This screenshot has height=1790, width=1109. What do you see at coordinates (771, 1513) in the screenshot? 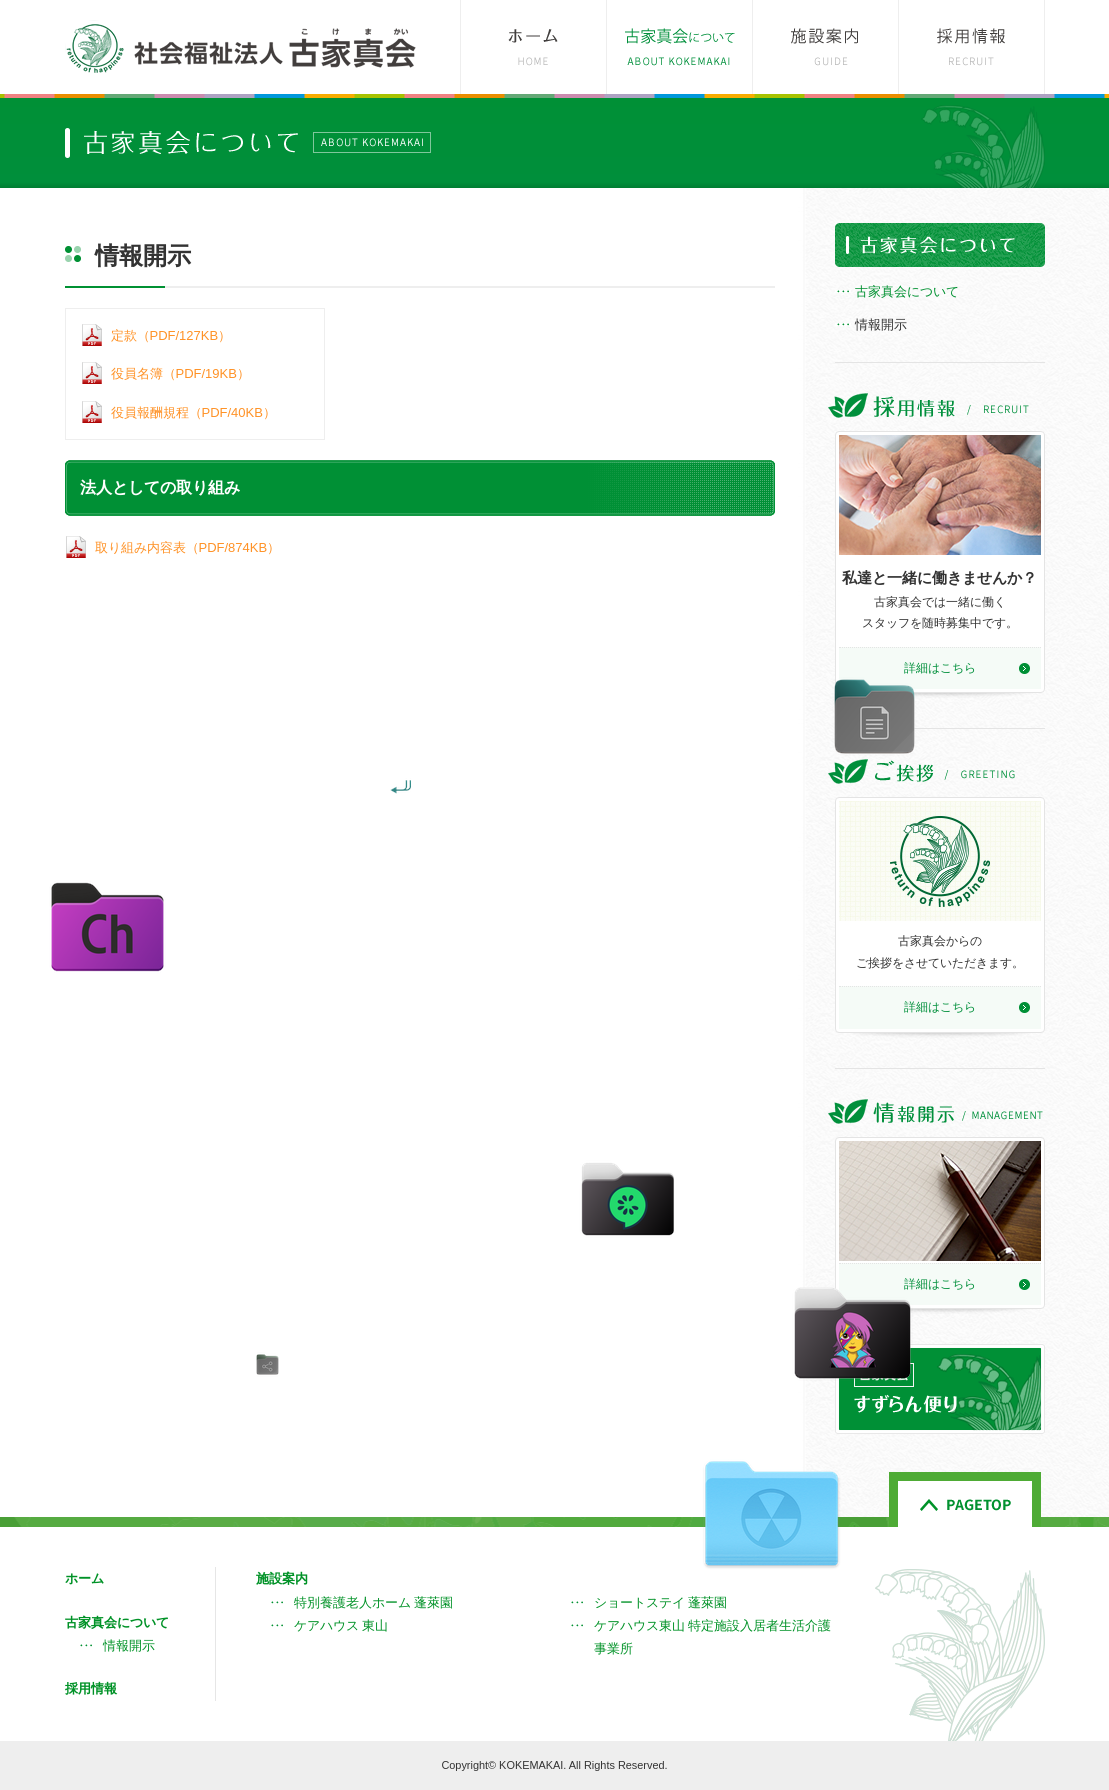
I see `folder for files ready to burn to disc` at bounding box center [771, 1513].